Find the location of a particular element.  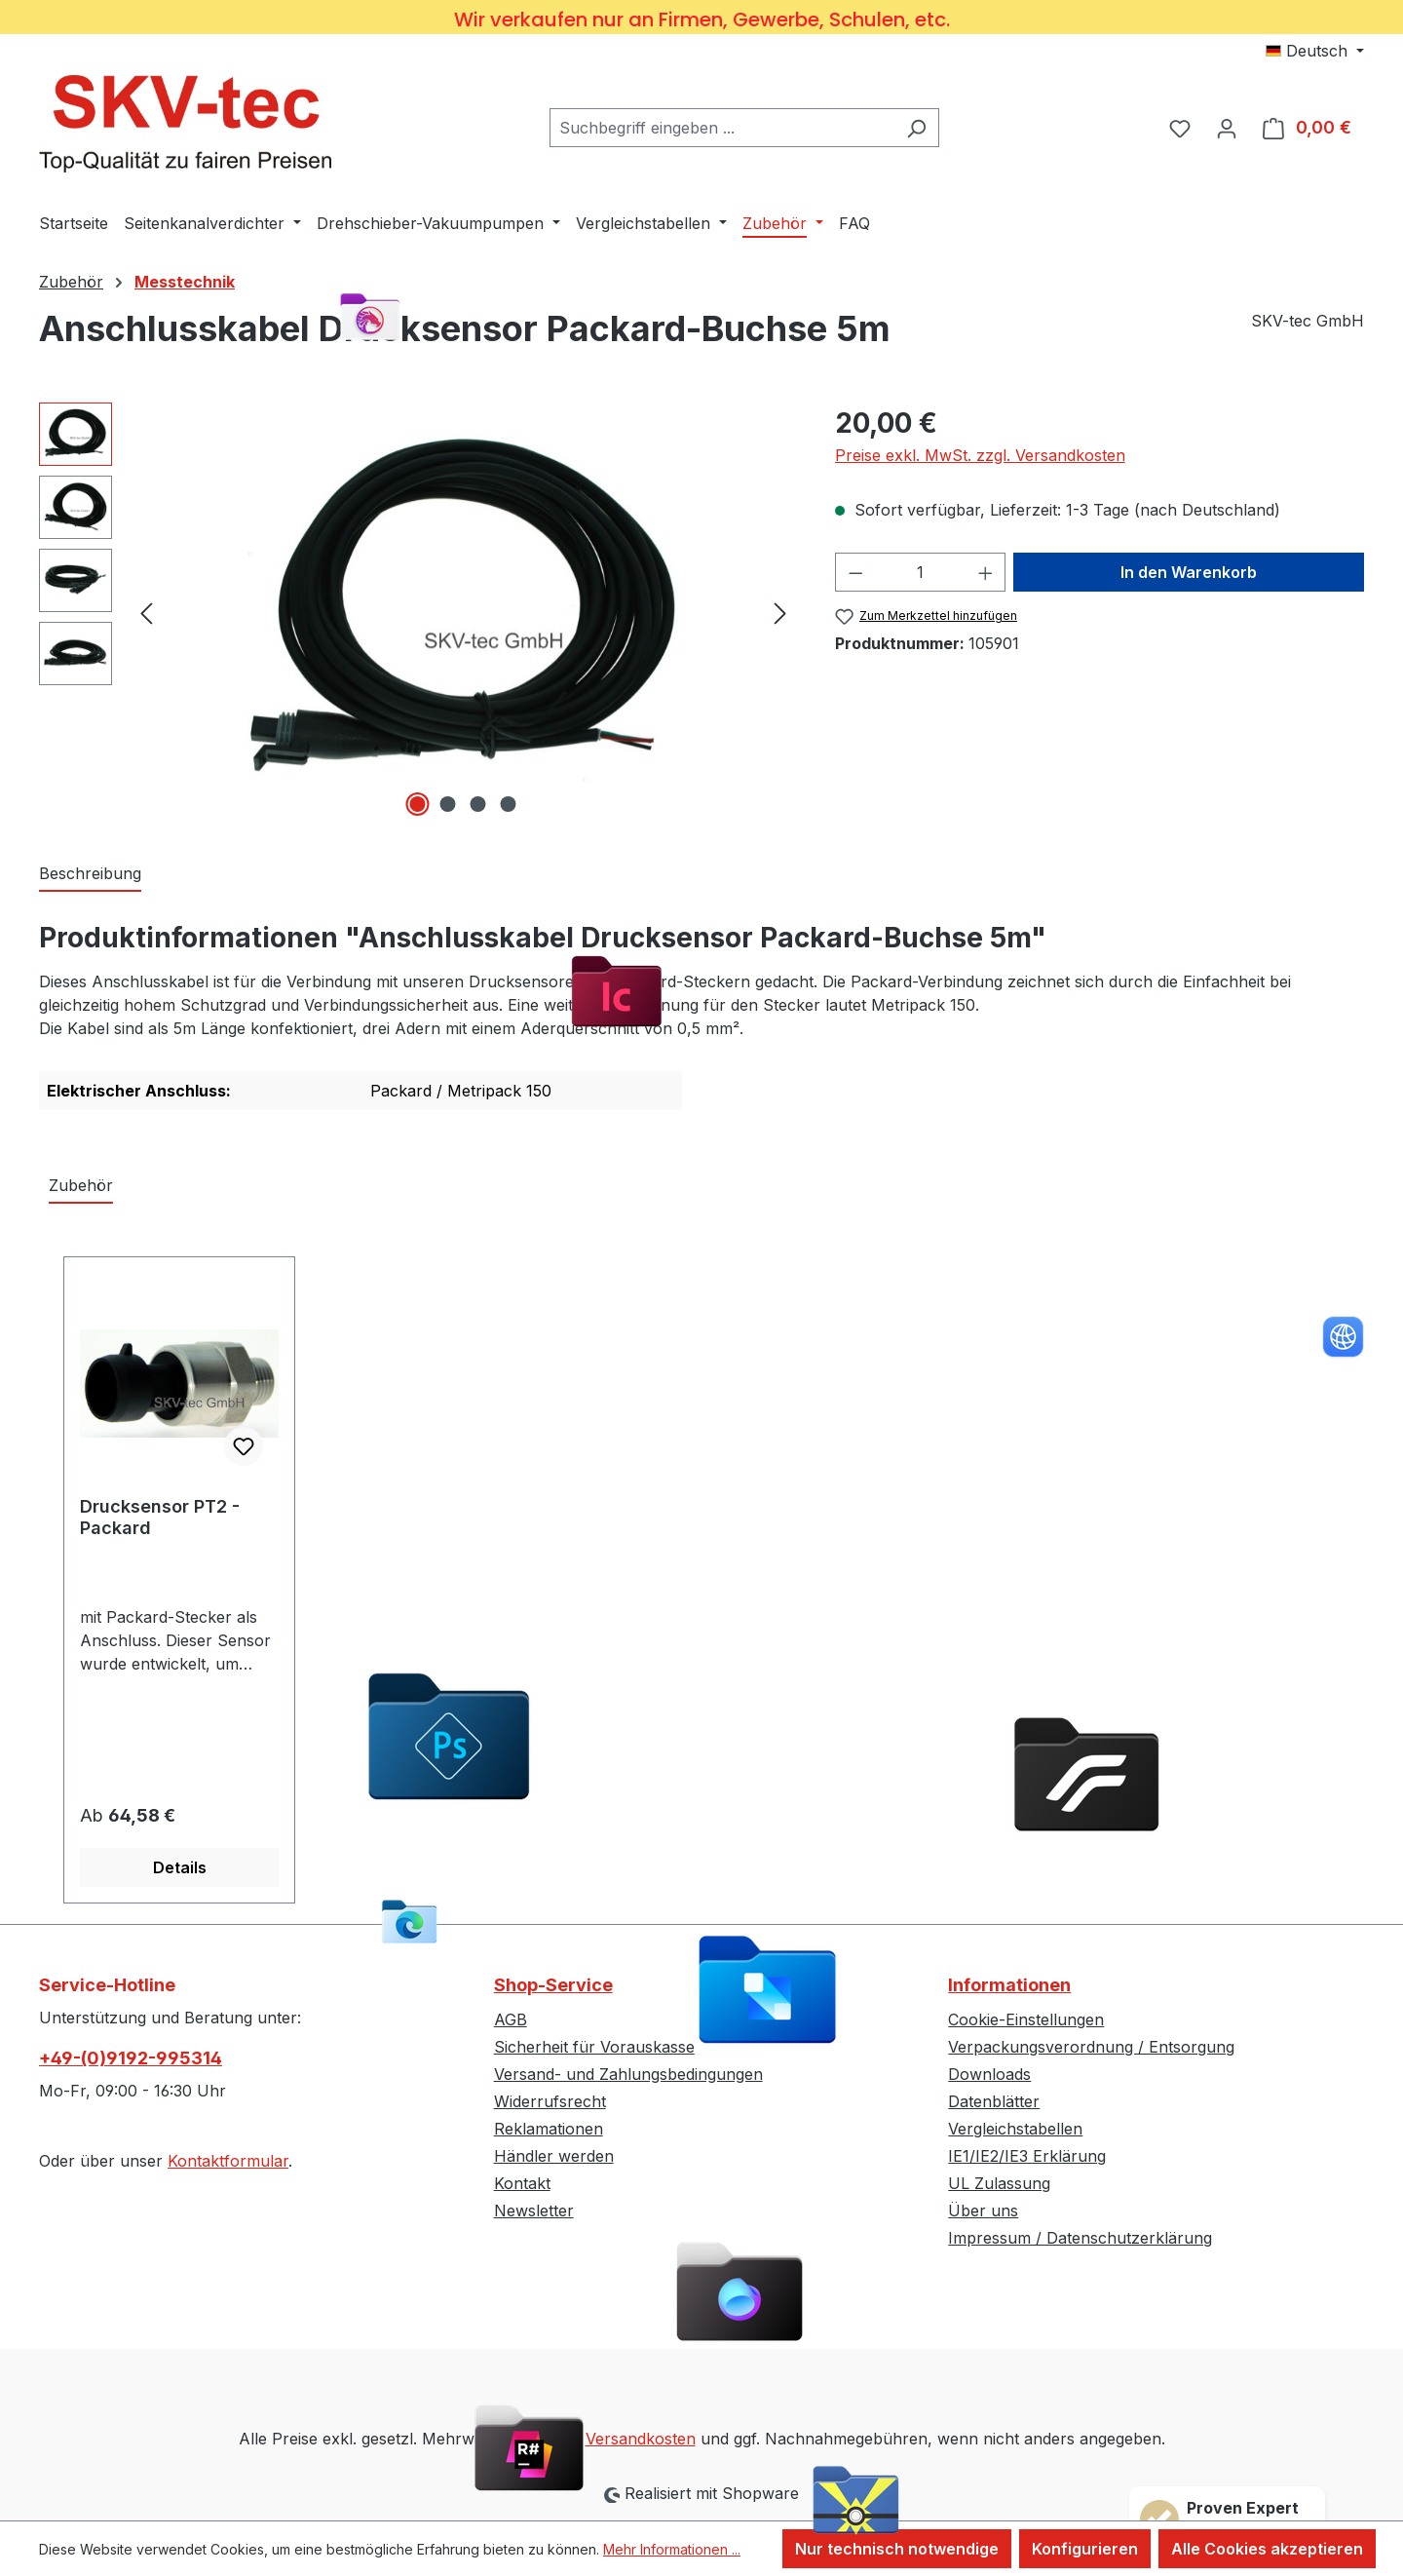

open pokémon quick ball themed folder is located at coordinates (855, 2502).